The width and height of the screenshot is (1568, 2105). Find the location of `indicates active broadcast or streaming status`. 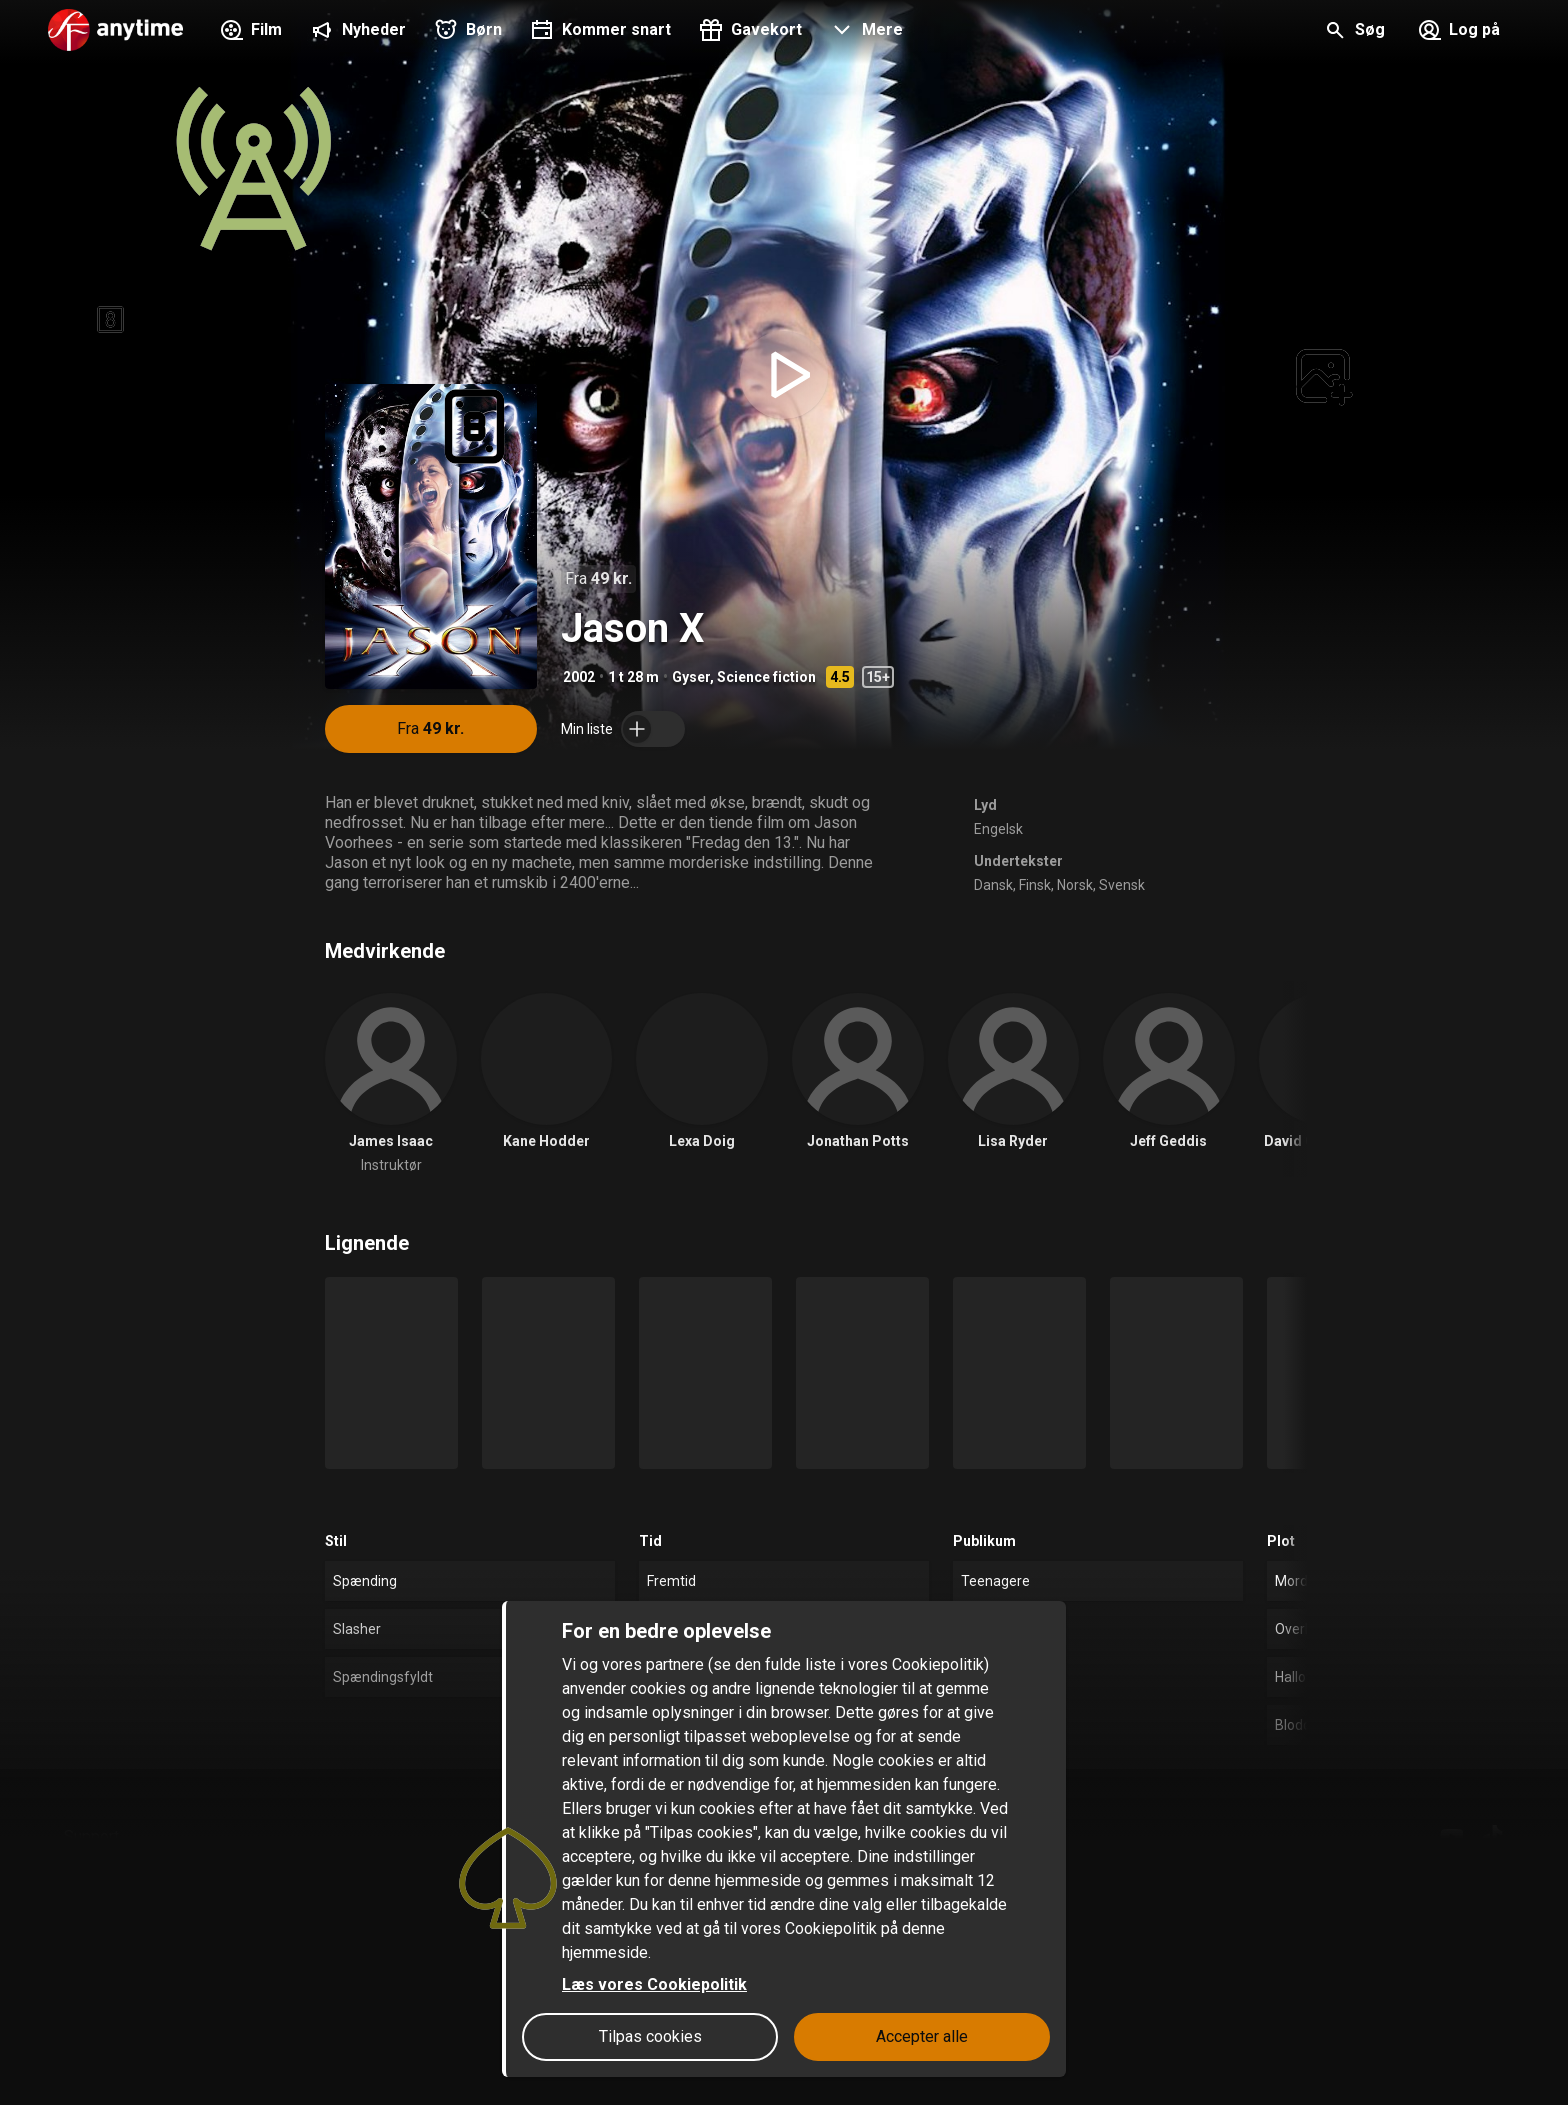

indicates active broadcast or streaming status is located at coordinates (248, 170).